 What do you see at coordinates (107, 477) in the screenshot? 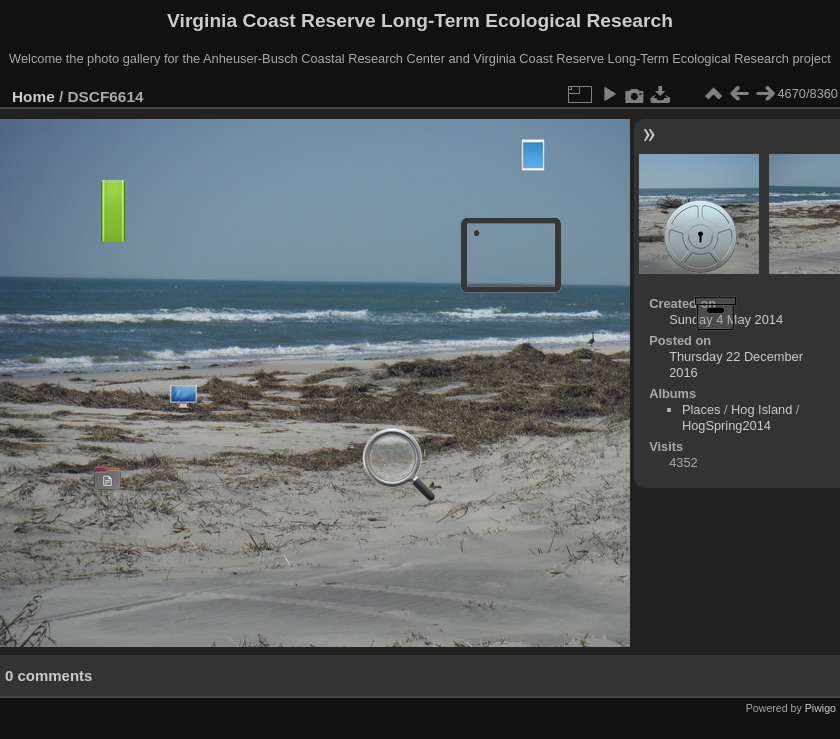
I see `open your documents folder` at bounding box center [107, 477].